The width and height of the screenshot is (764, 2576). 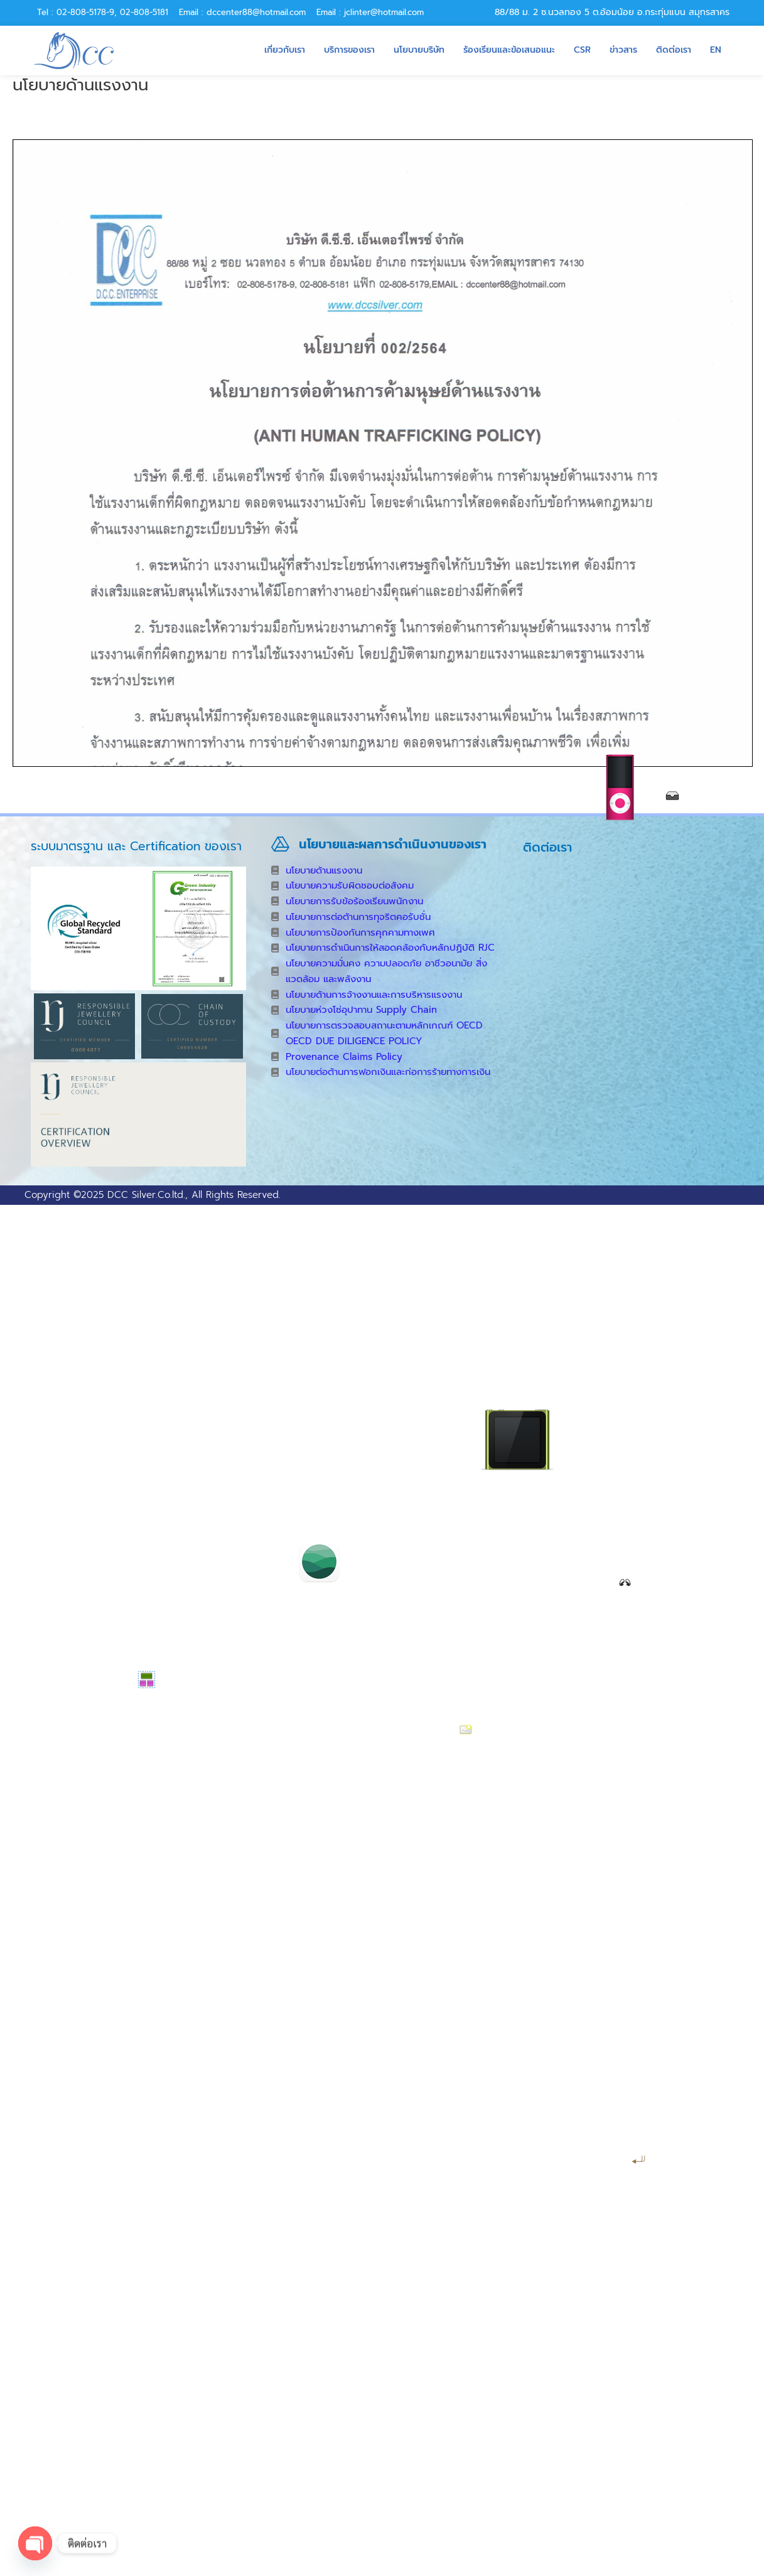 I want to click on iPod nano device in pink, so click(x=620, y=788).